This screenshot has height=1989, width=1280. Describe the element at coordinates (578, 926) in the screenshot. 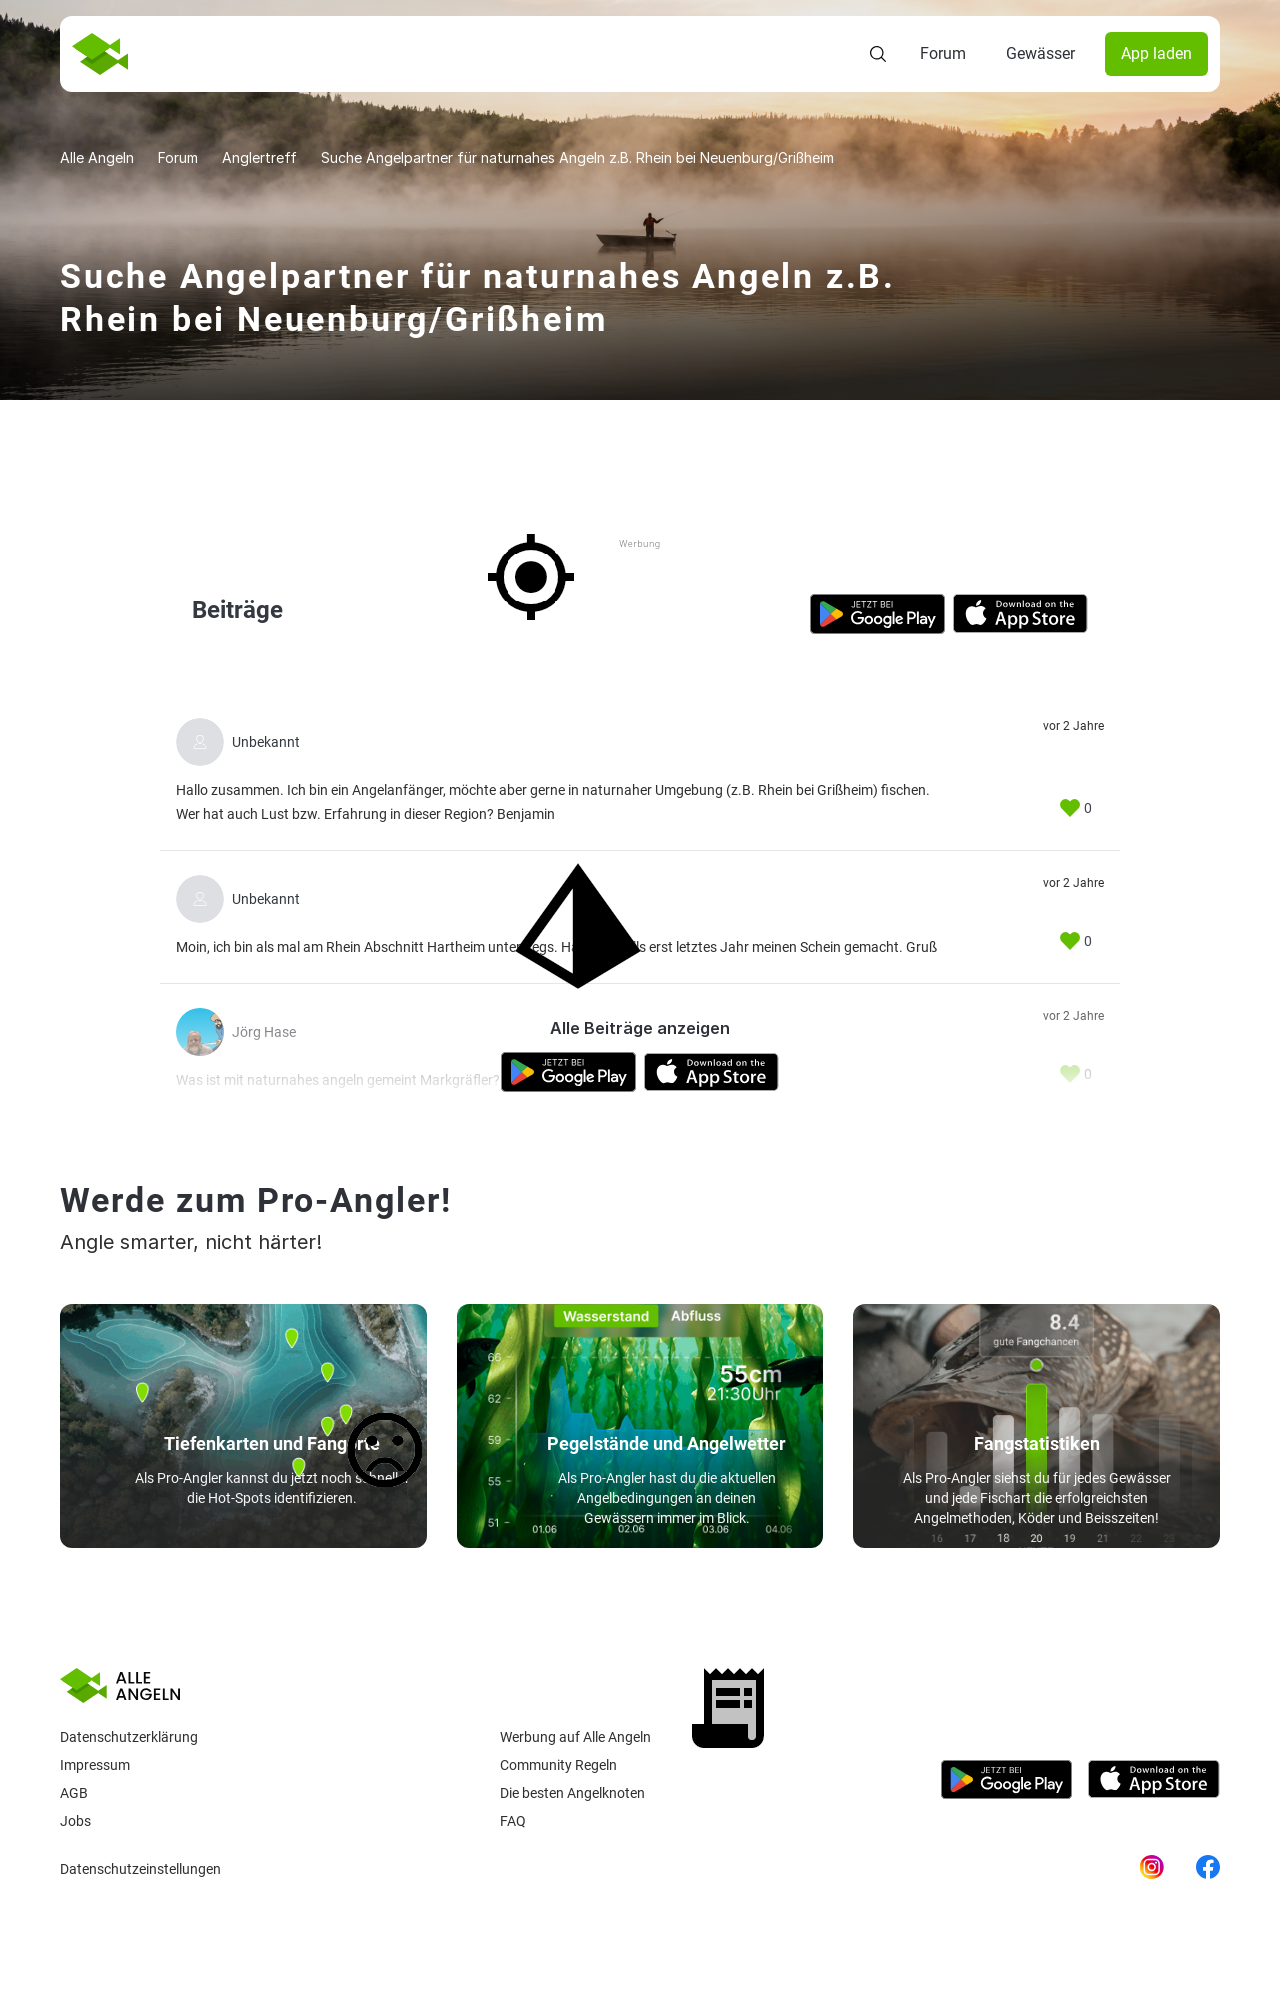

I see `access 3D modeling or rendering tools` at that location.